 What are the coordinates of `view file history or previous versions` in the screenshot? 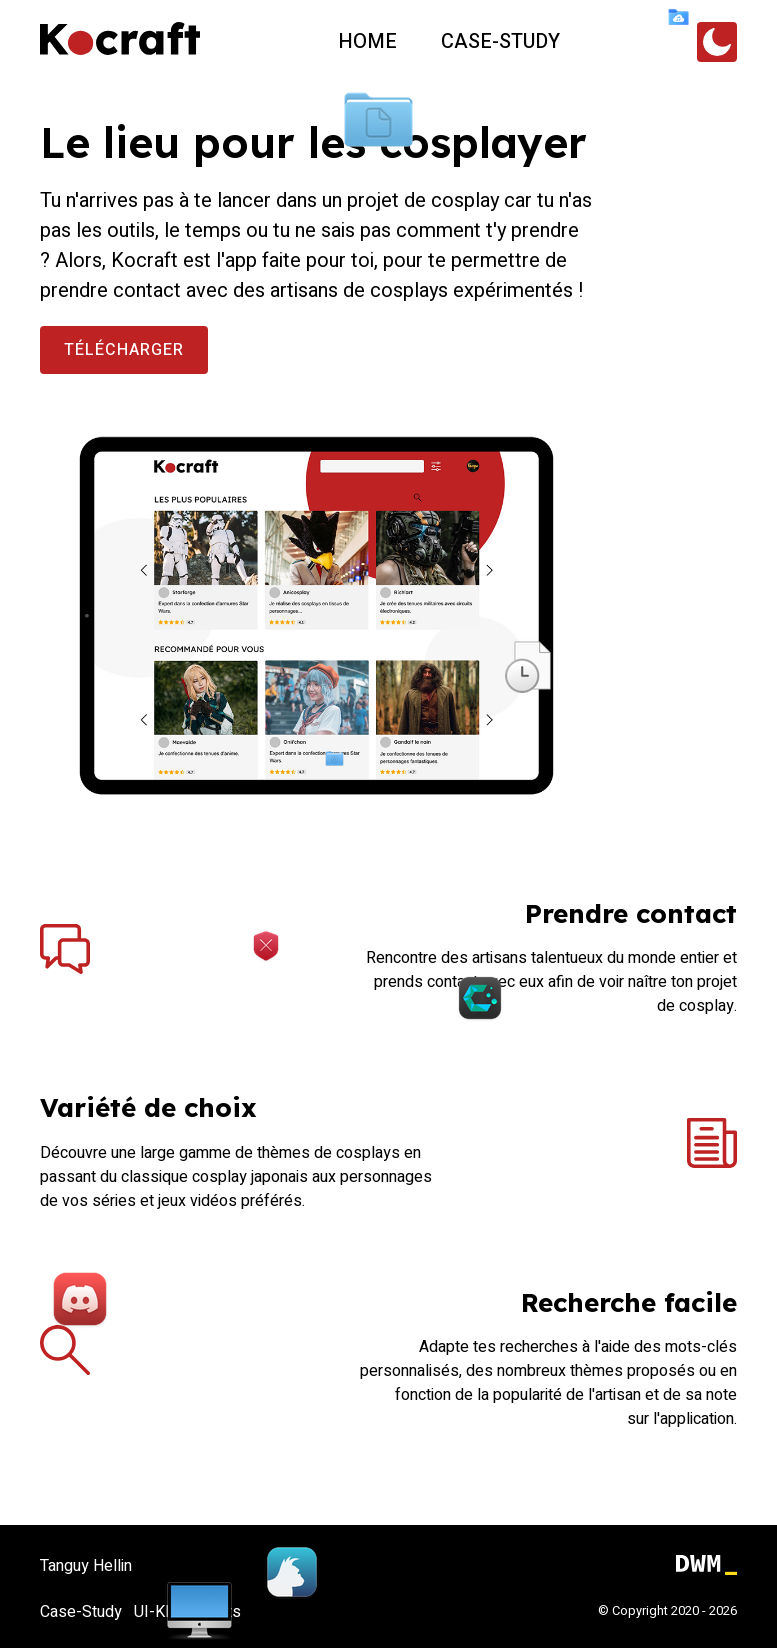 It's located at (532, 665).